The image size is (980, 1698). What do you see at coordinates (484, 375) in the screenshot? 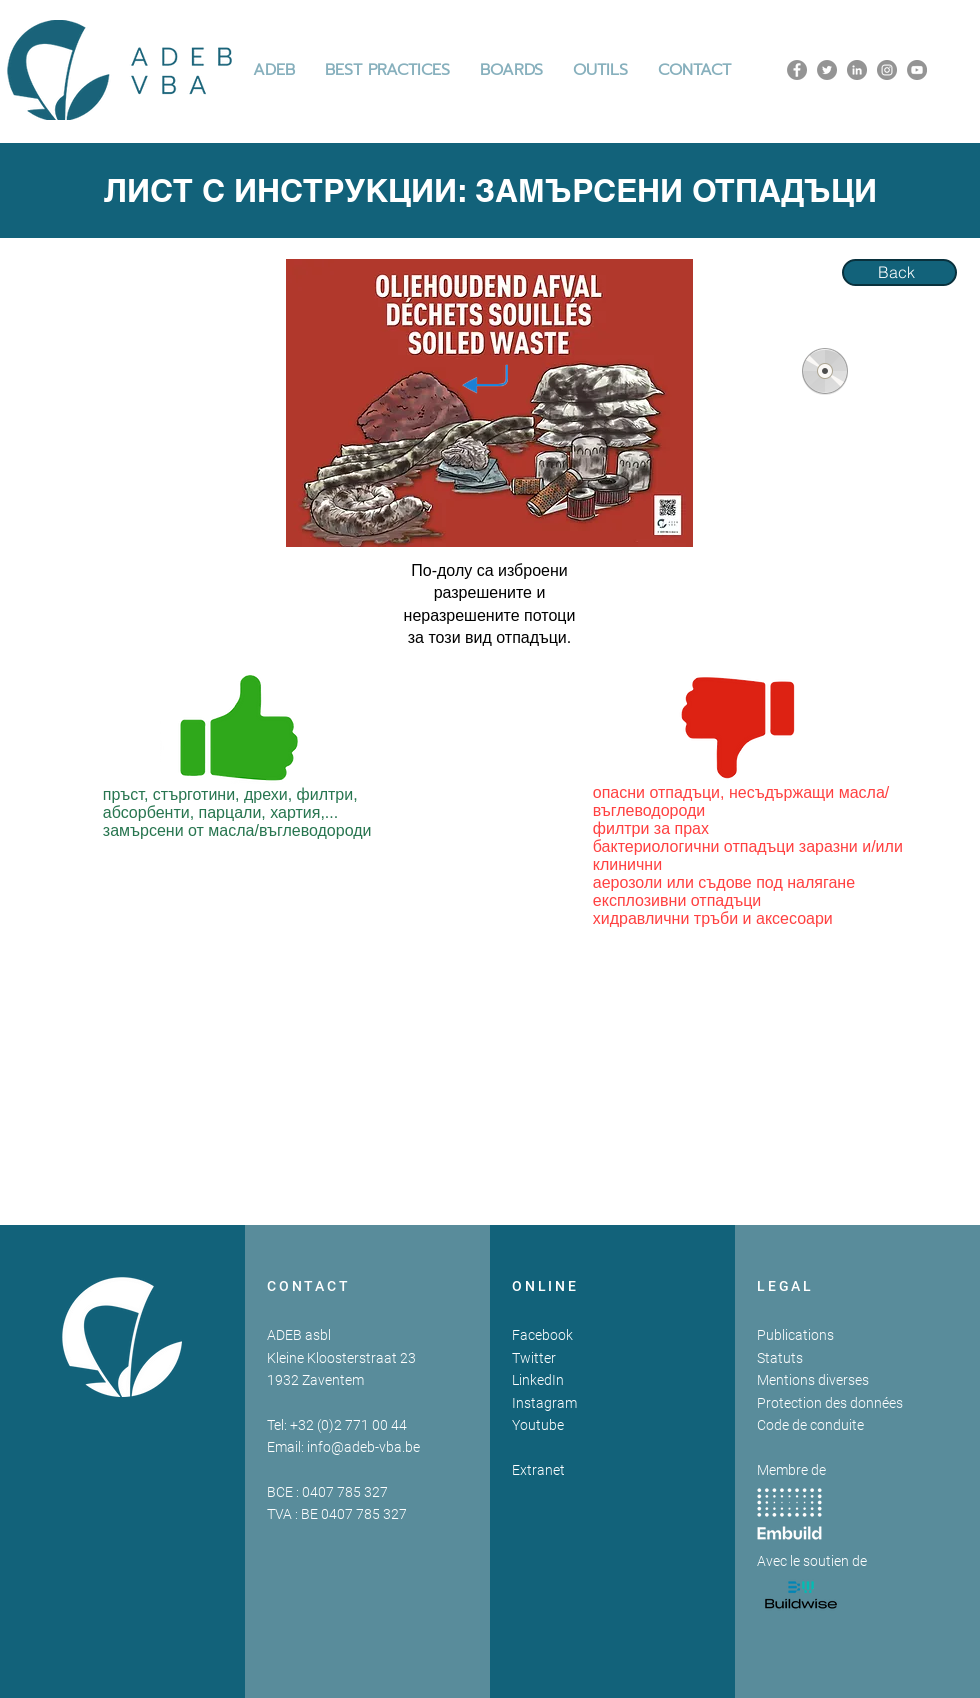
I see `reply to the sender of an email` at bounding box center [484, 375].